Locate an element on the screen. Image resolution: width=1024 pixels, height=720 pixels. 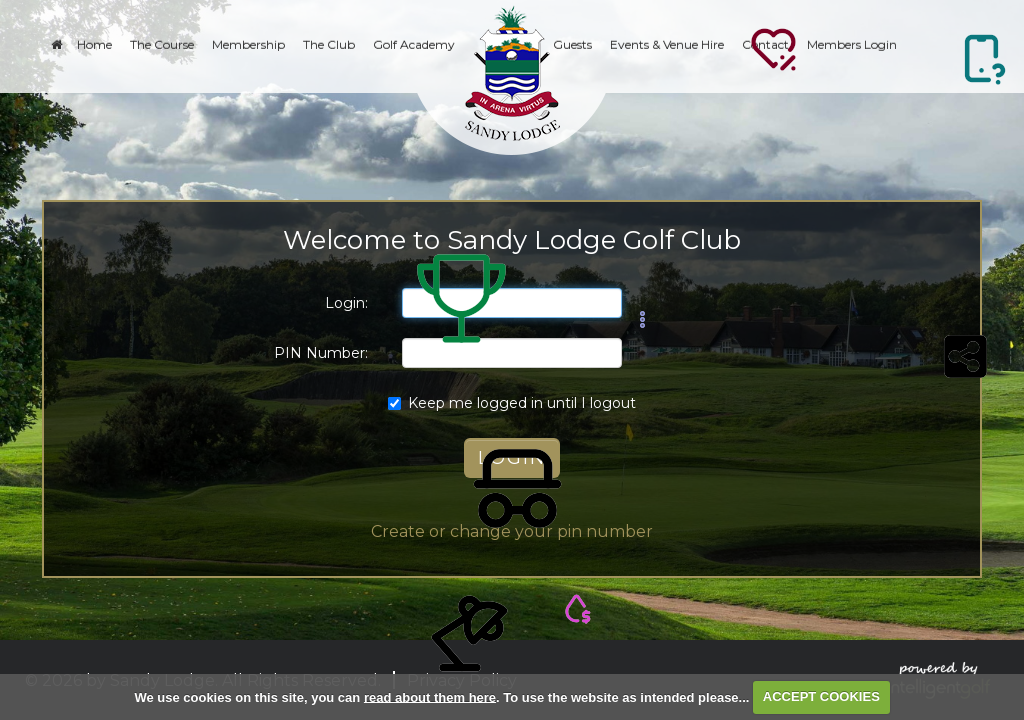
share content to social media or other apps is located at coordinates (965, 356).